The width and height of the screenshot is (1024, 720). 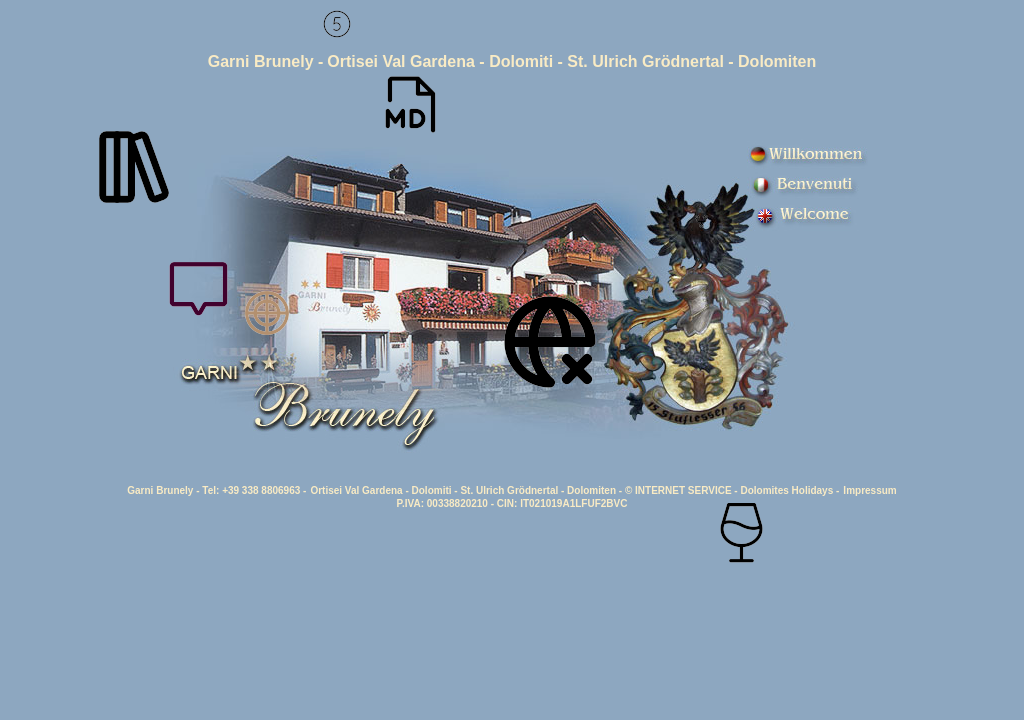 What do you see at coordinates (741, 530) in the screenshot?
I see `browse wine selection or menu` at bounding box center [741, 530].